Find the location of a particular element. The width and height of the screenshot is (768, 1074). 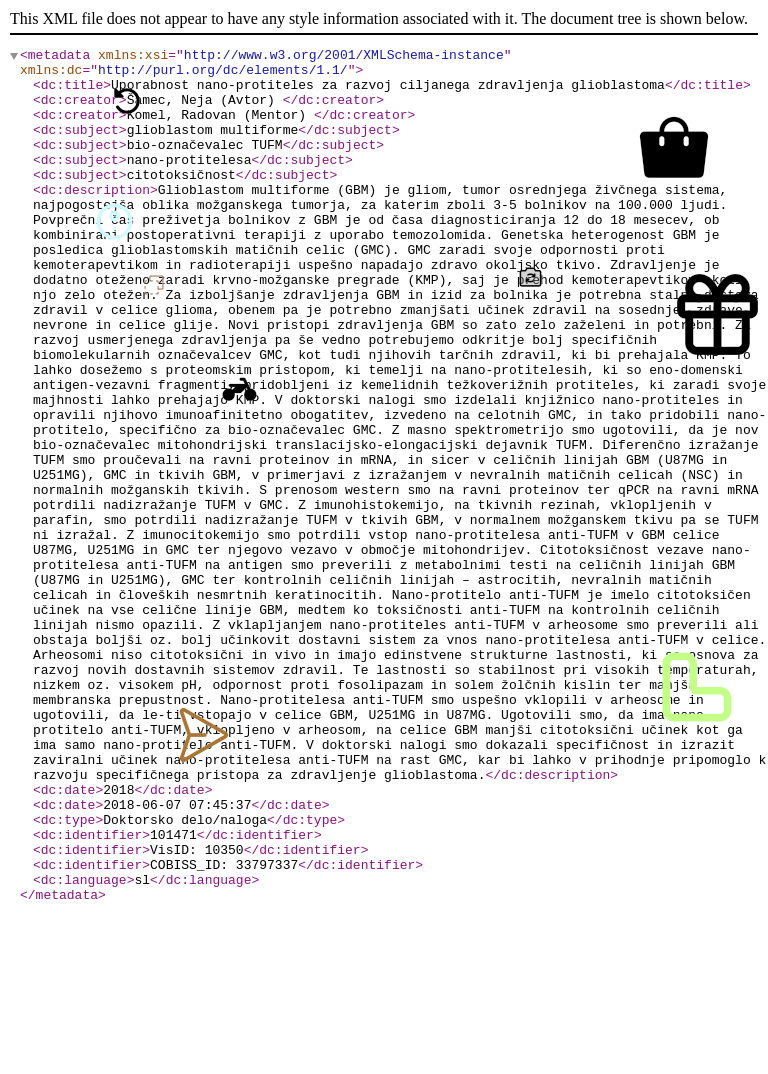

switch between front and rear camera is located at coordinates (530, 277).